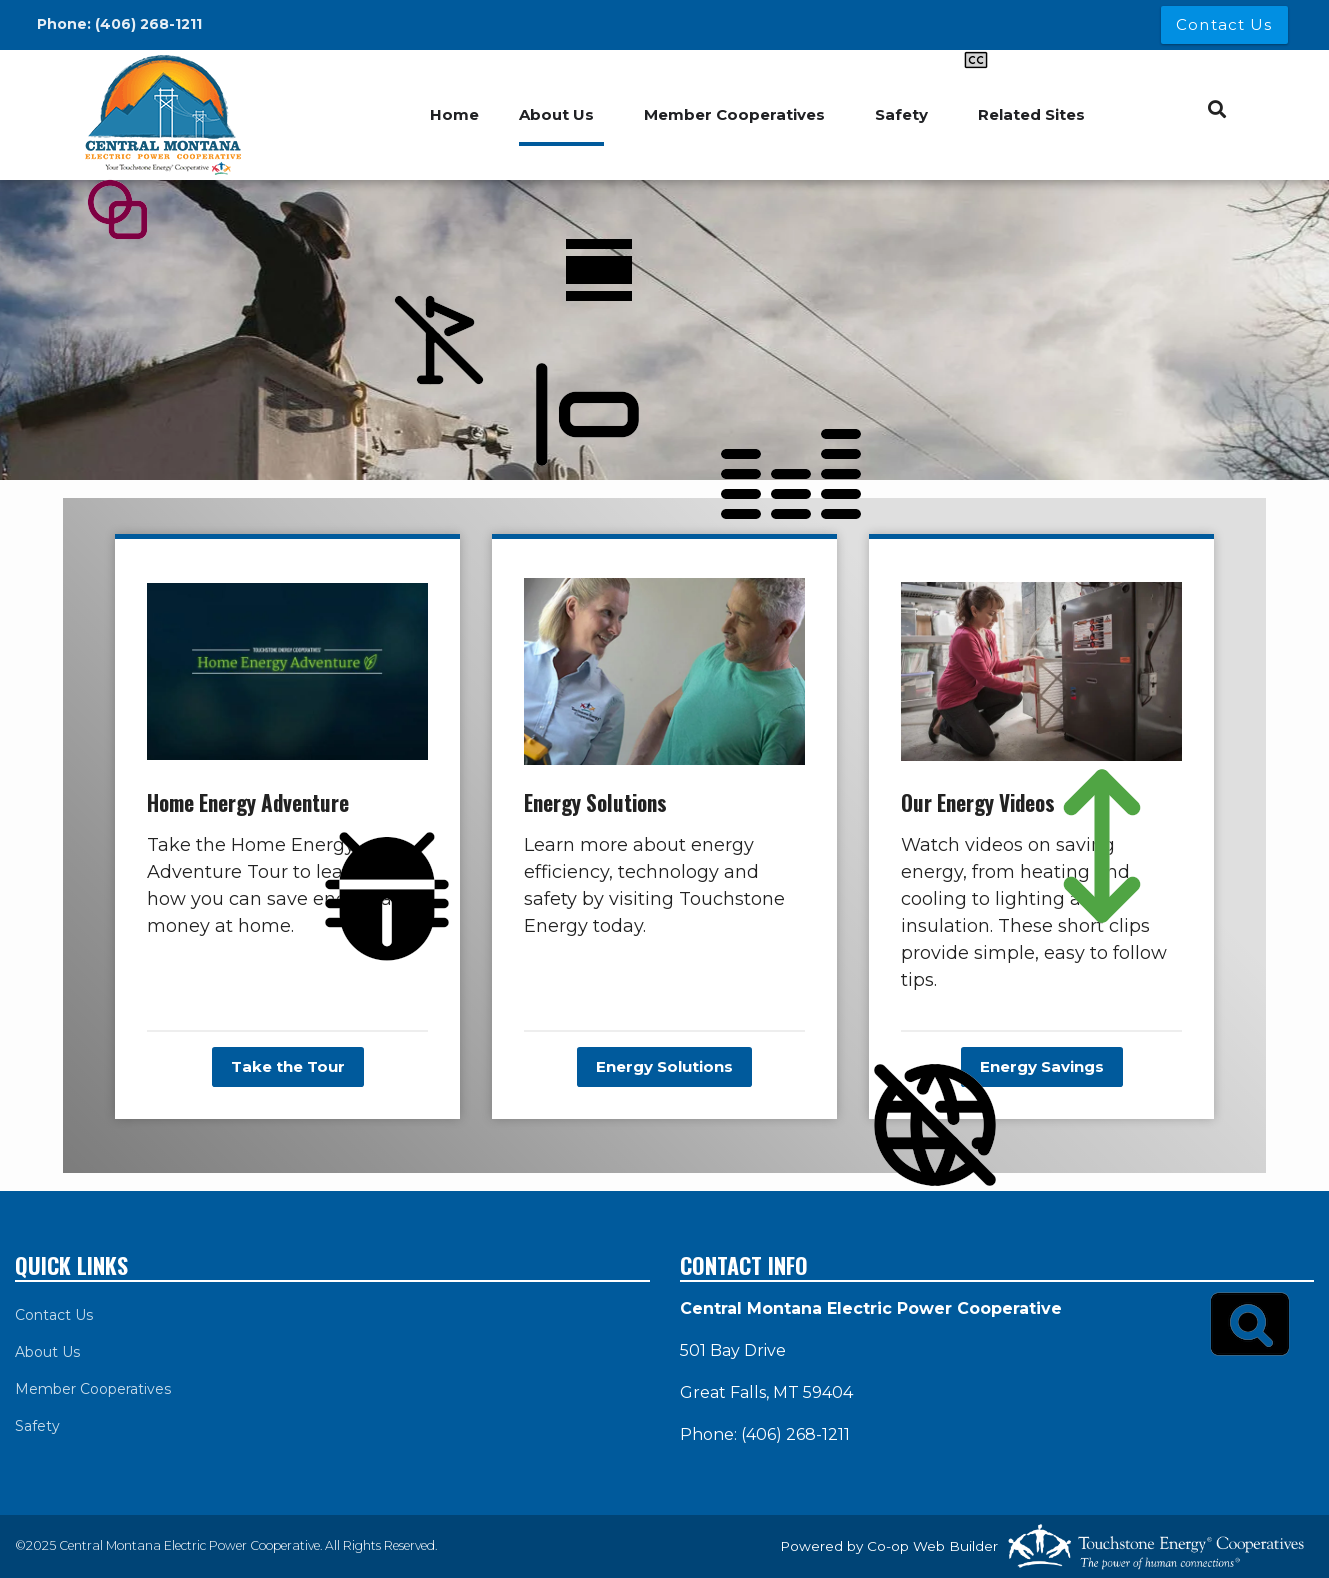 Image resolution: width=1329 pixels, height=1578 pixels. What do you see at coordinates (117, 209) in the screenshot?
I see `toggle between circular and square shape options` at bounding box center [117, 209].